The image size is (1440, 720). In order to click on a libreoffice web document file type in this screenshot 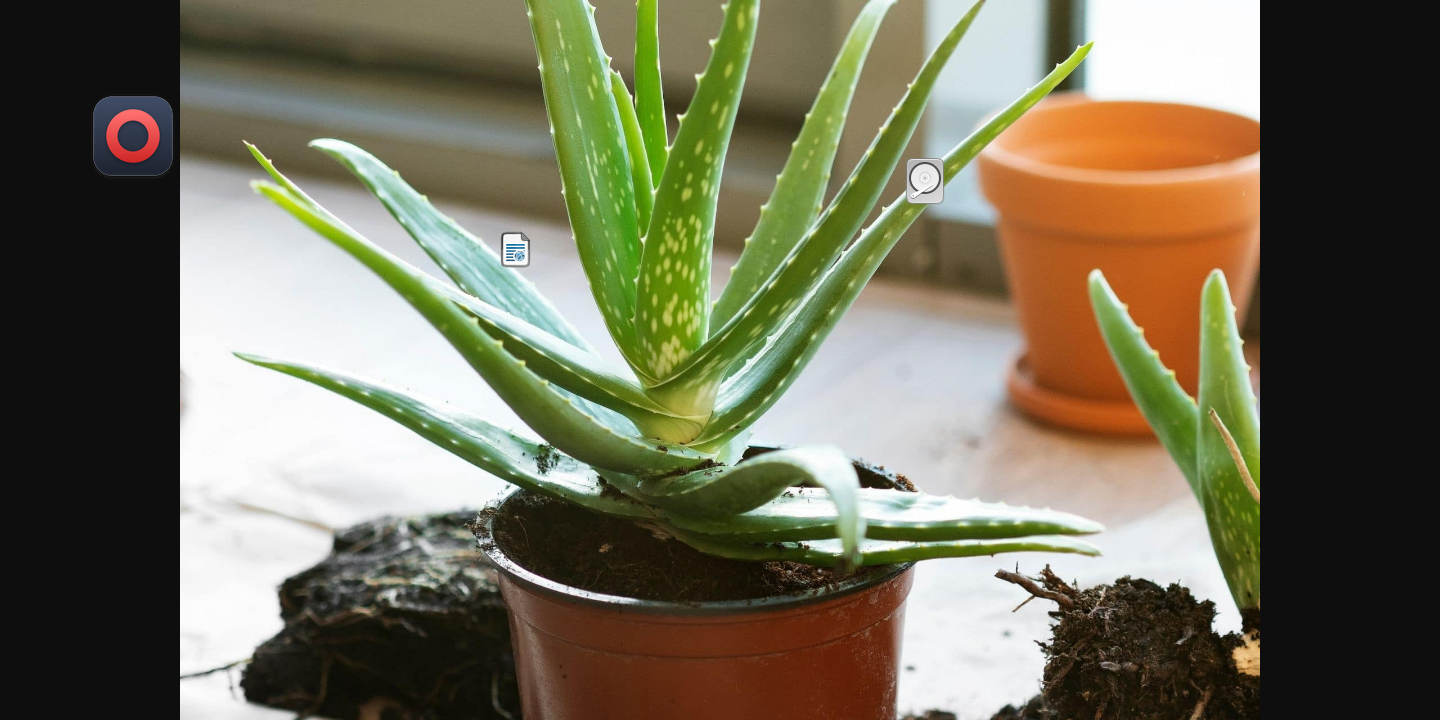, I will do `click(515, 249)`.